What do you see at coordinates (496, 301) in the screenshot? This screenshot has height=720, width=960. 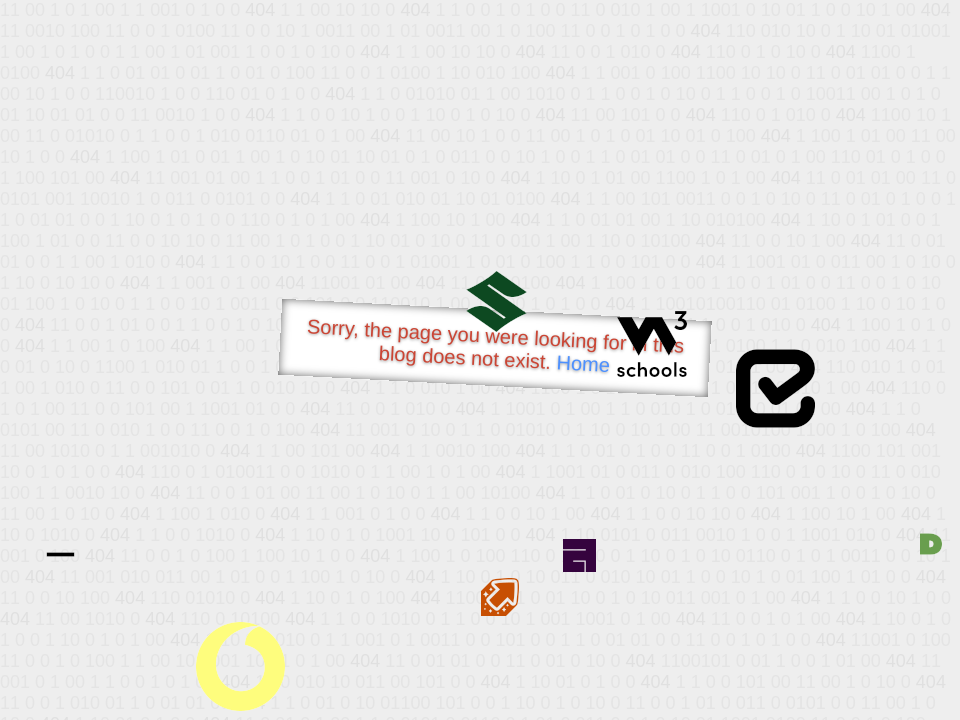 I see `suzuki brand logo` at bounding box center [496, 301].